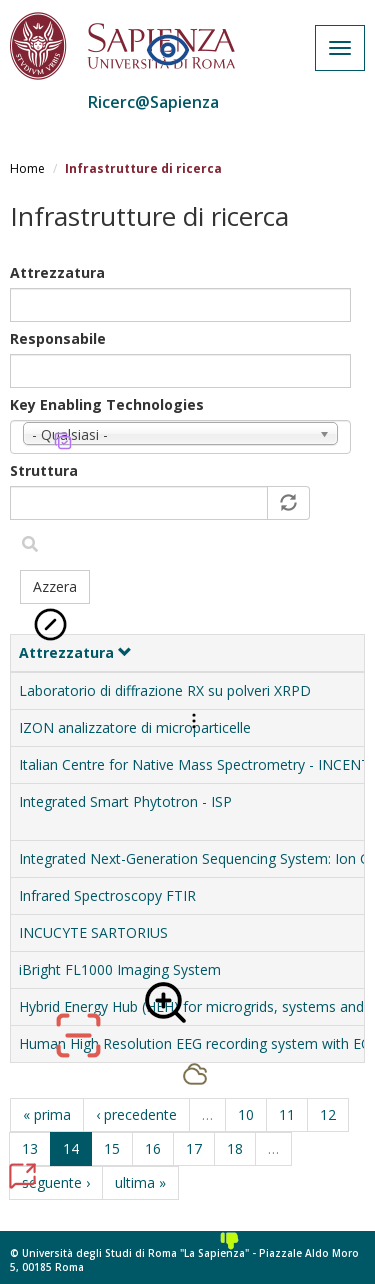 Image resolution: width=375 pixels, height=1284 pixels. I want to click on indicates cloudy weather conditions, so click(195, 1074).